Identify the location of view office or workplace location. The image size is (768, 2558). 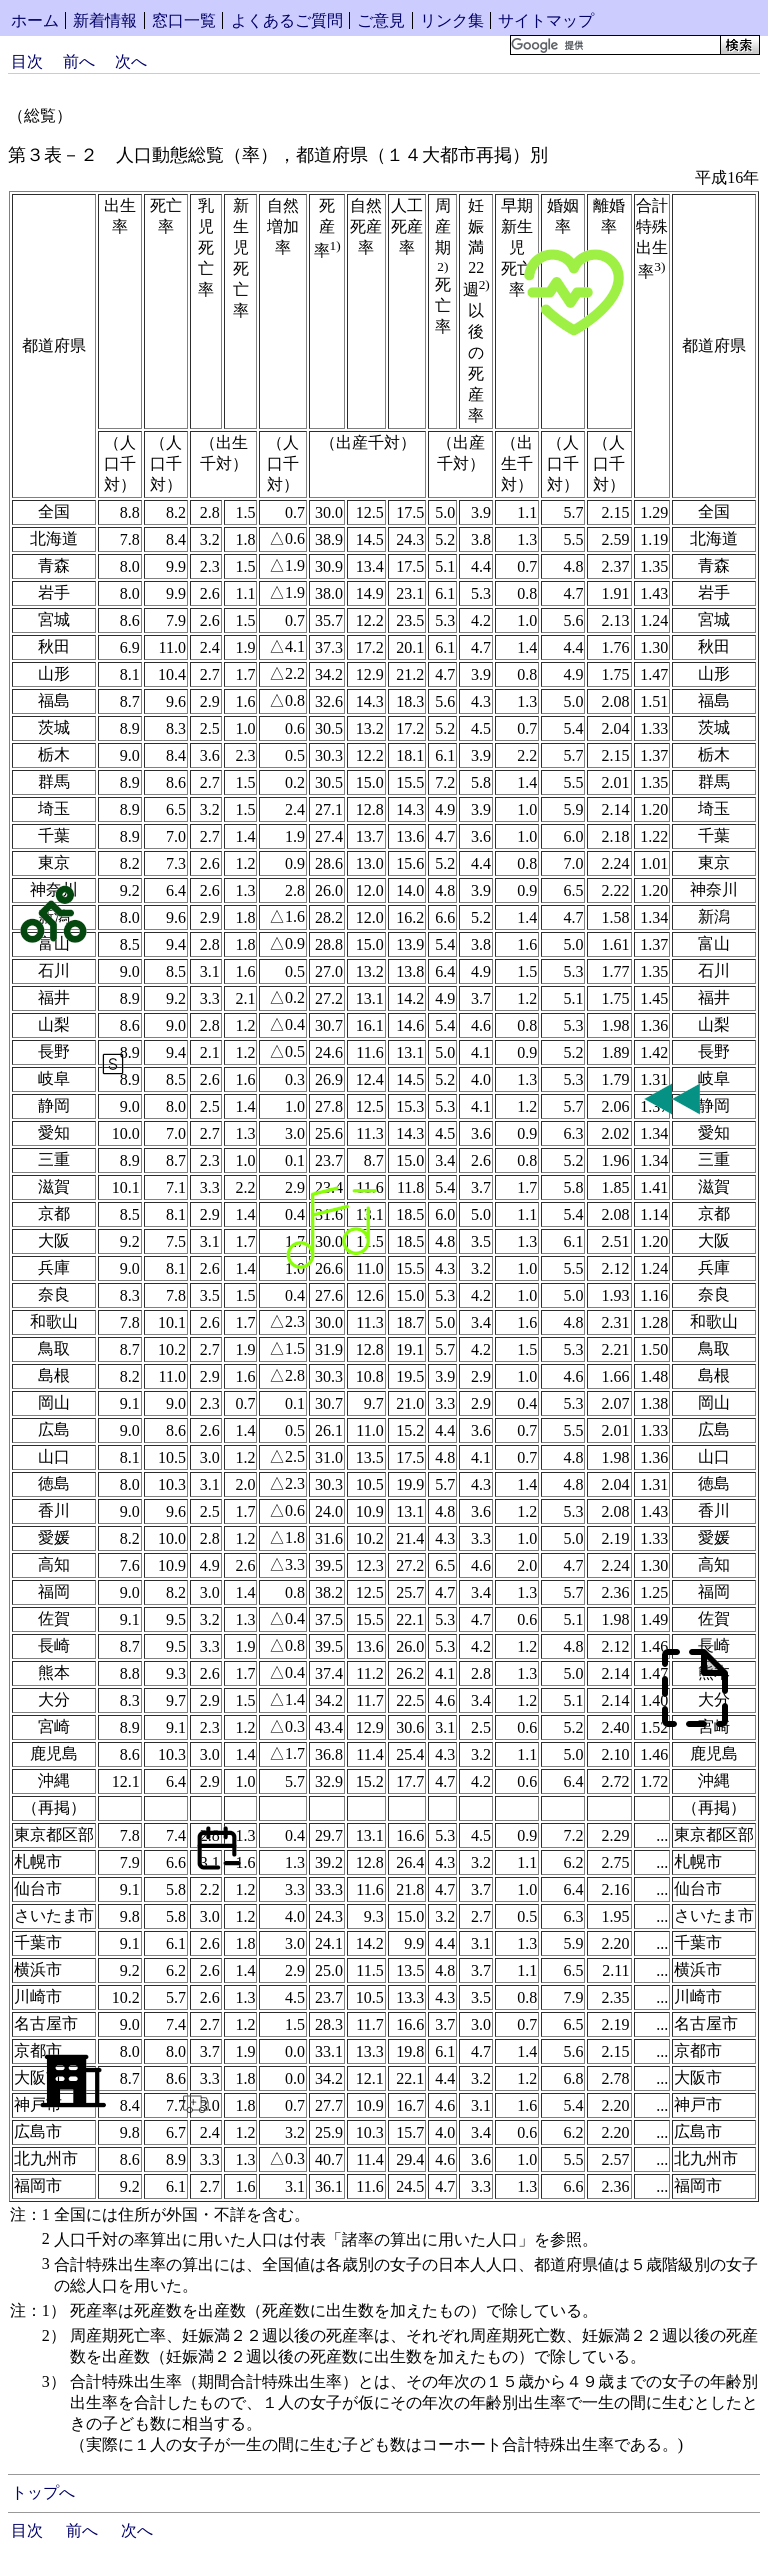
(71, 2081).